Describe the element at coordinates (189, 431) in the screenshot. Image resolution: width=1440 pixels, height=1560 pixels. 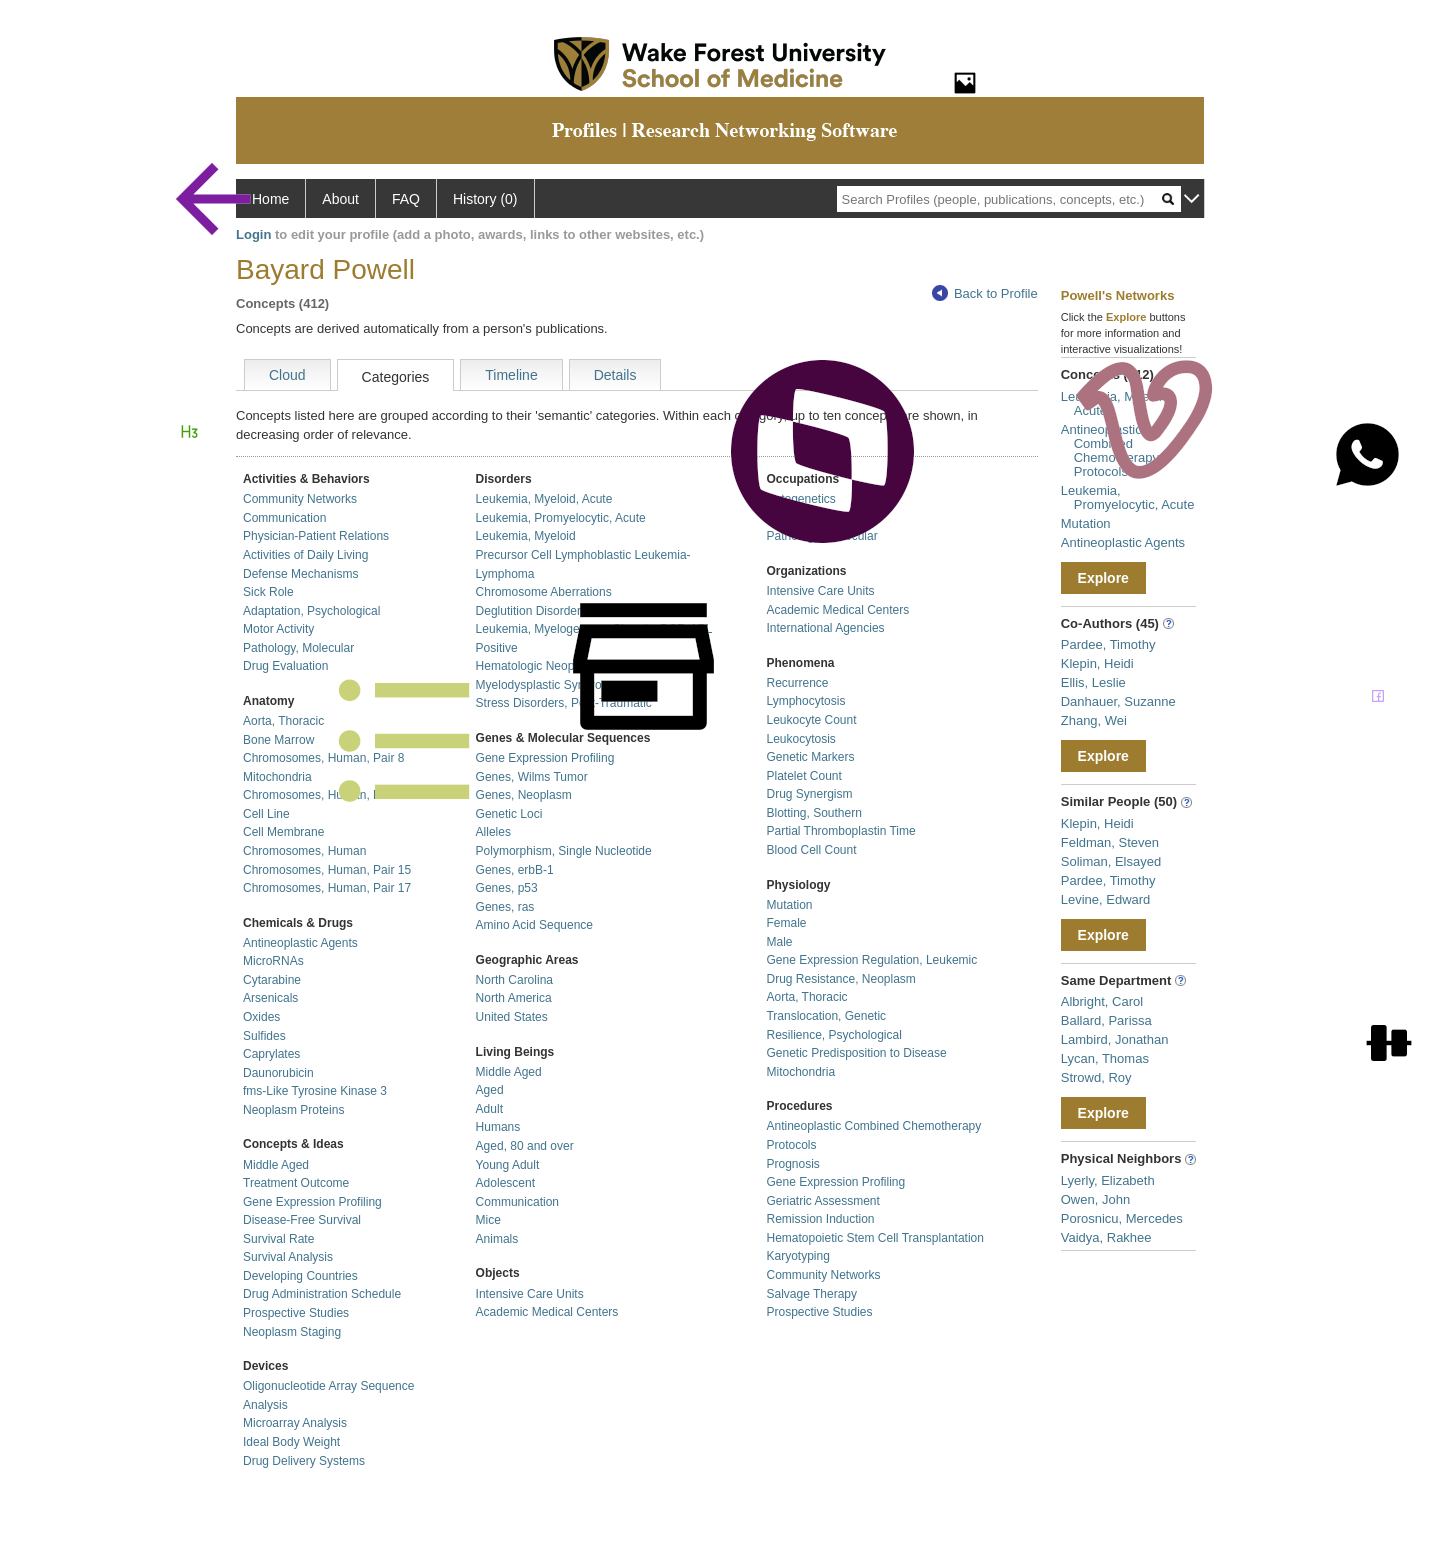
I see `format text as heading level 3` at that location.